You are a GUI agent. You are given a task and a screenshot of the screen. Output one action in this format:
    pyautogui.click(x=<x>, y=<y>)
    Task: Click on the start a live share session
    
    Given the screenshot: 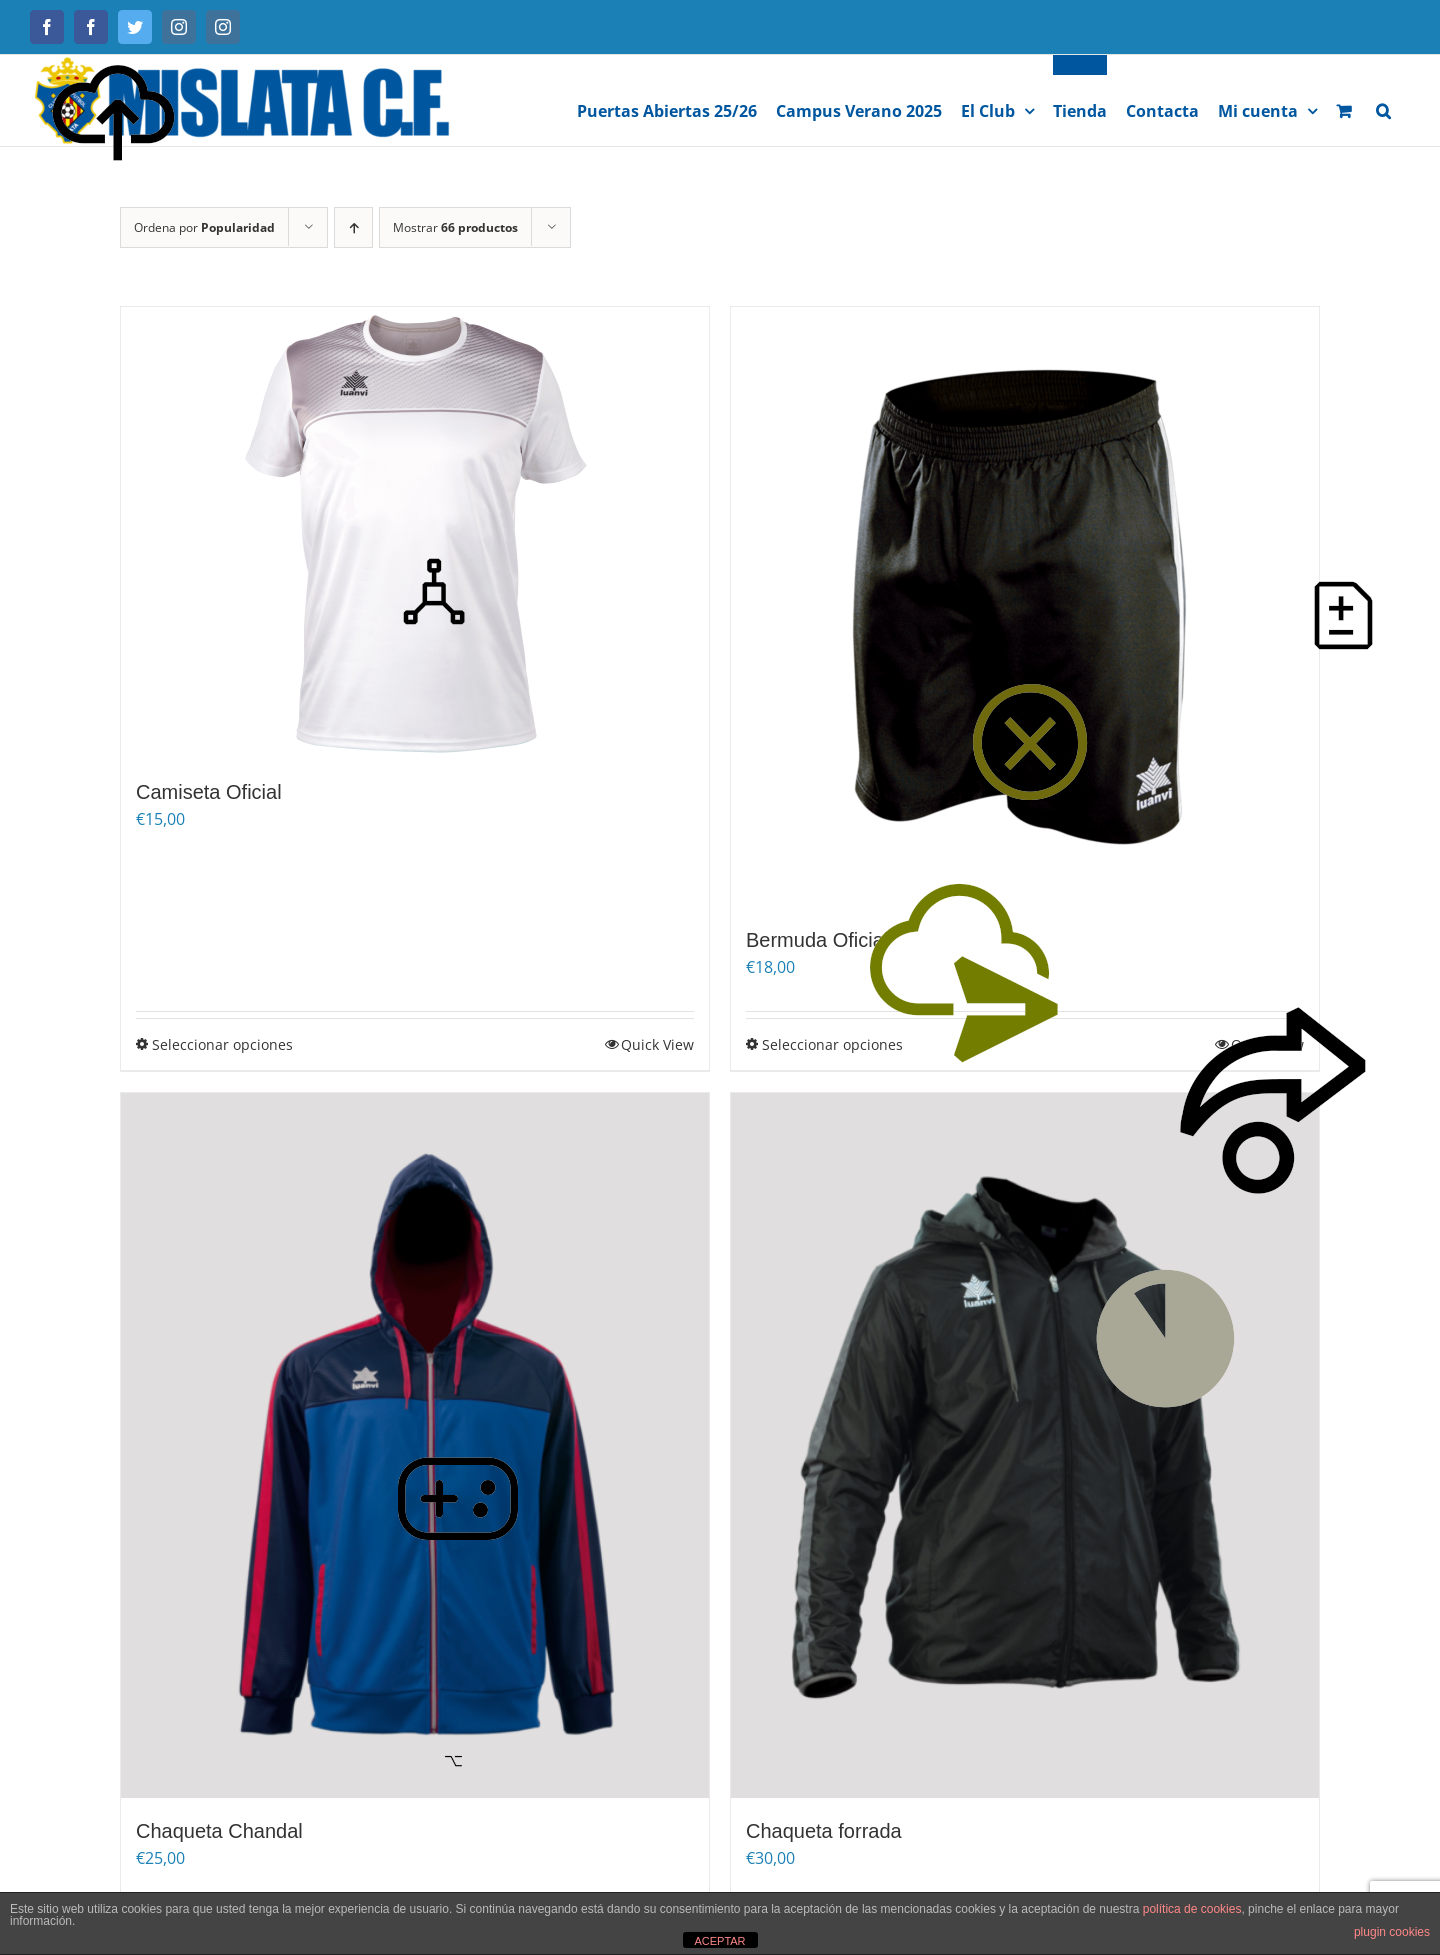 What is the action you would take?
    pyautogui.click(x=1272, y=1099)
    